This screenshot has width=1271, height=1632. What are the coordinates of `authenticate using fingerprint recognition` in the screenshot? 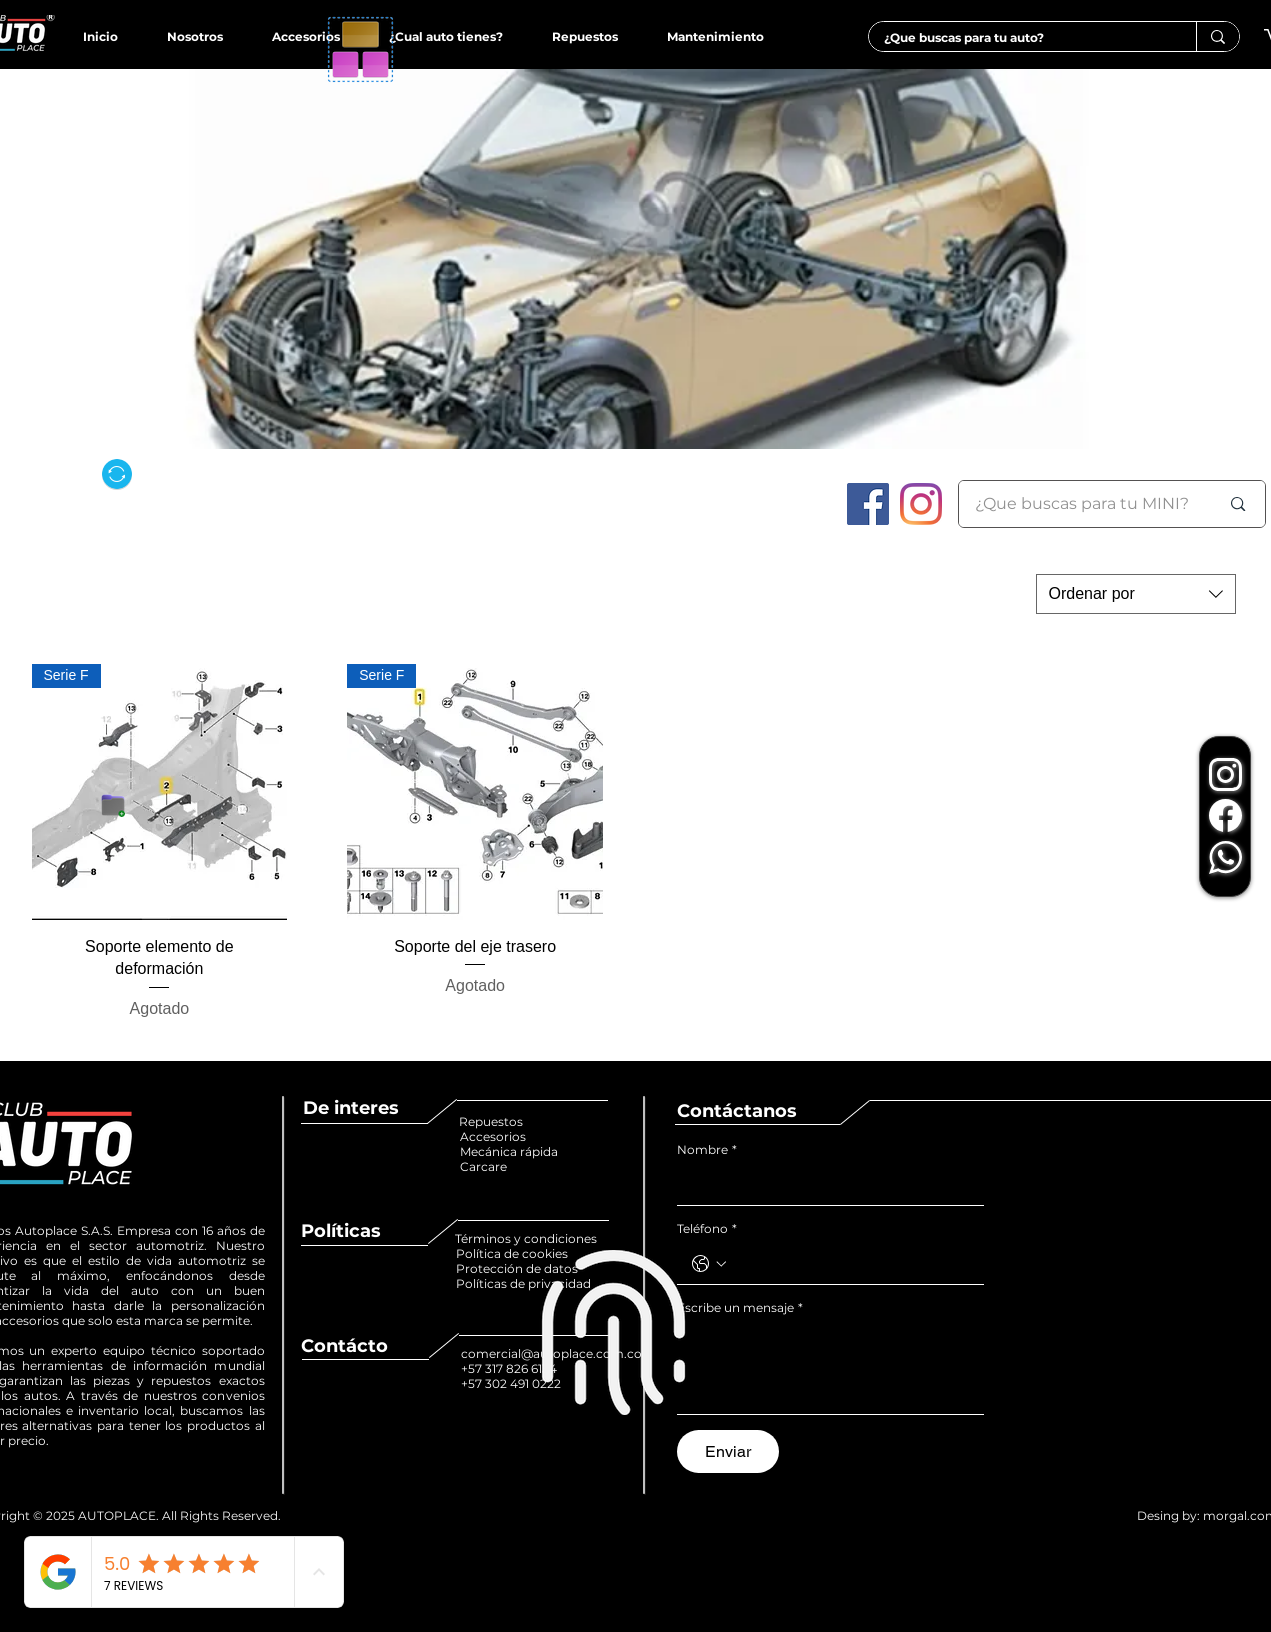 It's located at (613, 1332).